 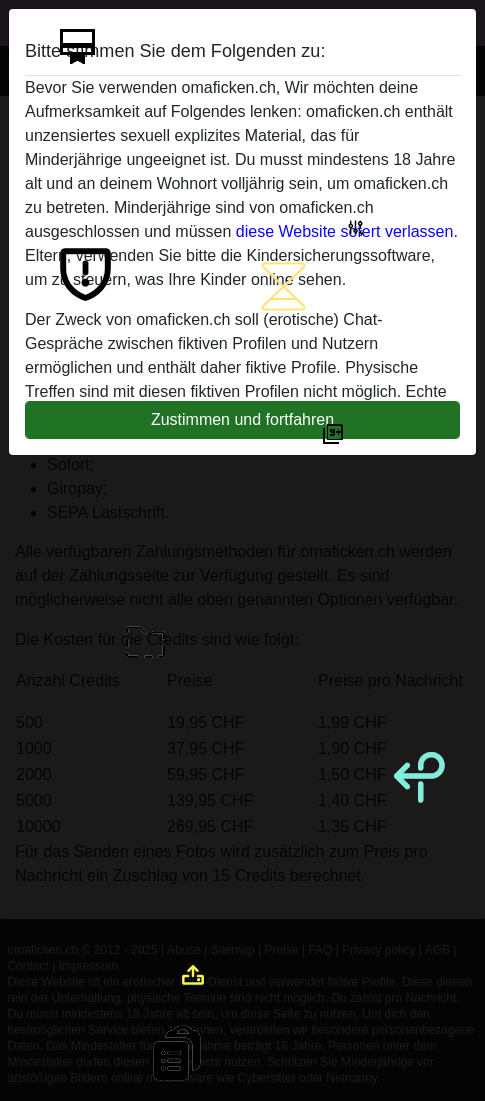 I want to click on quick settings with power optimization, so click(x=355, y=227).